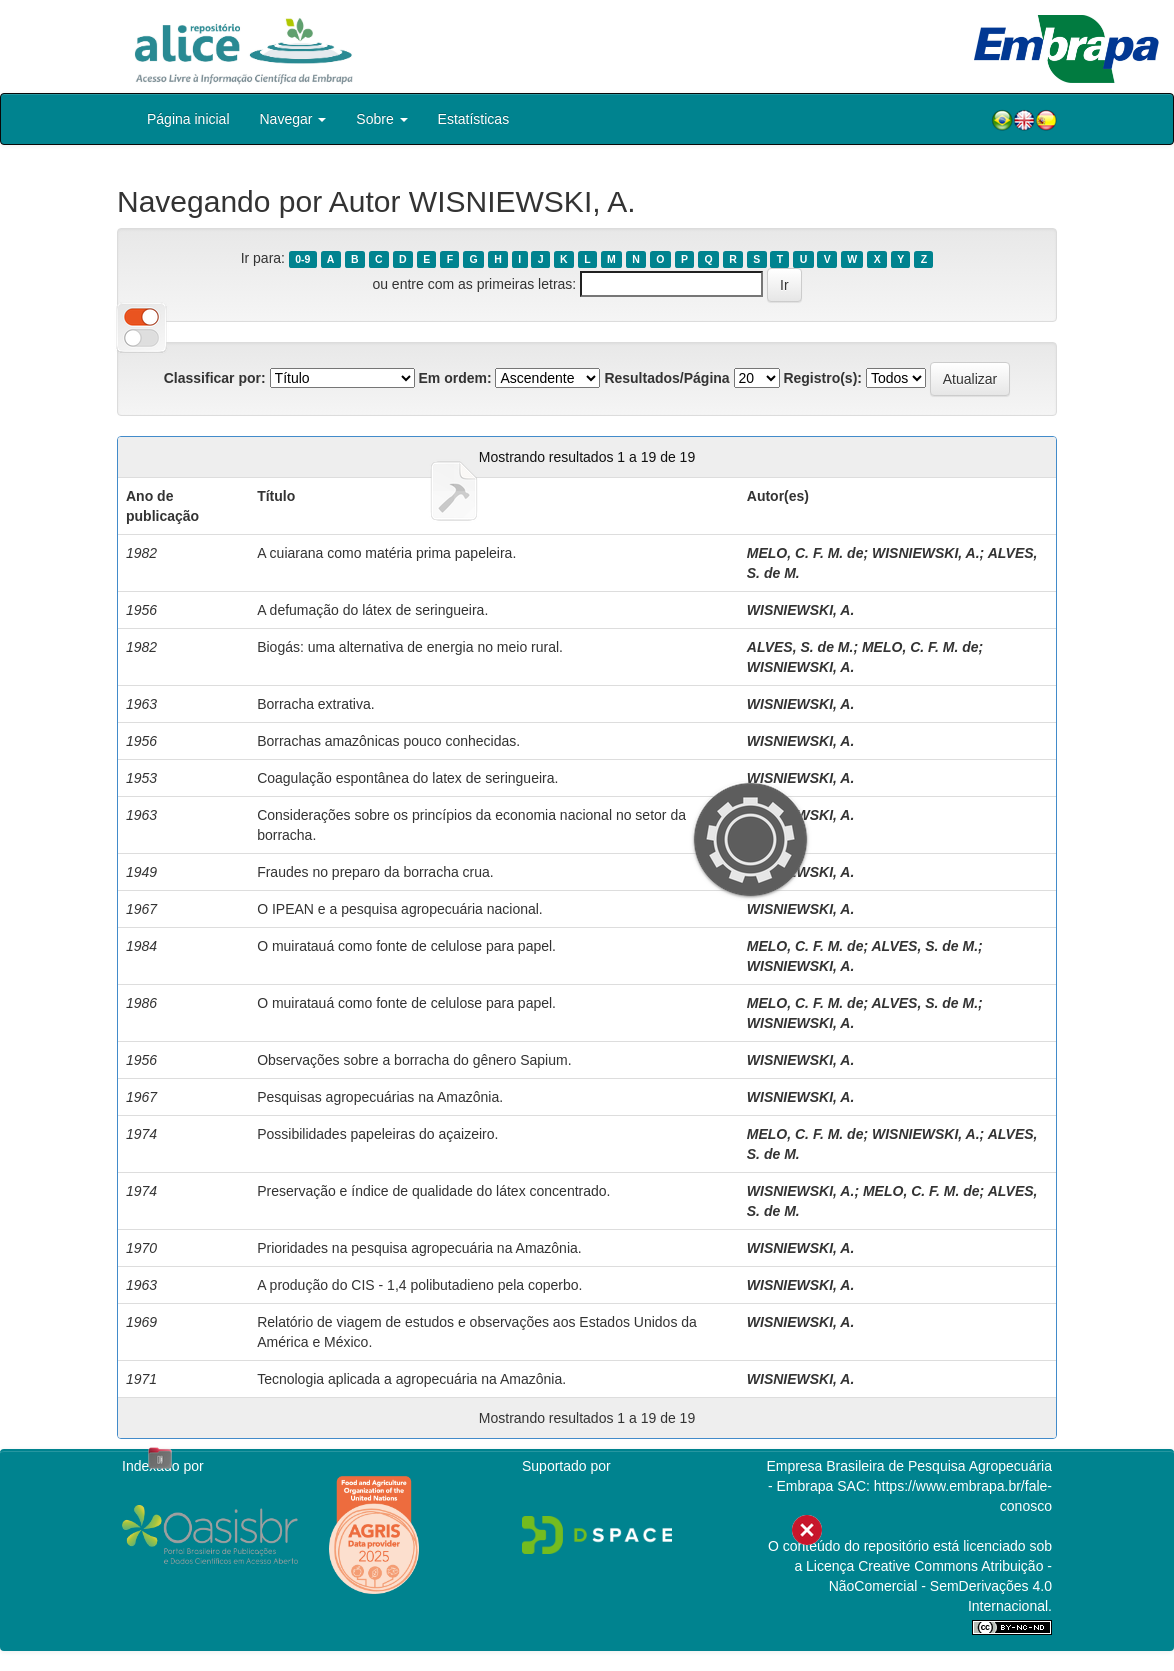 This screenshot has width=1174, height=1671. Describe the element at coordinates (750, 839) in the screenshot. I see `indicates system or device settings` at that location.